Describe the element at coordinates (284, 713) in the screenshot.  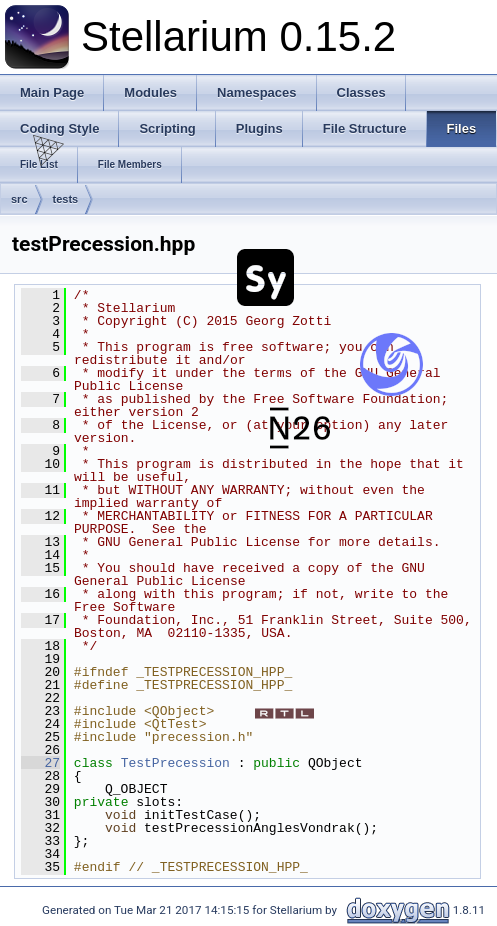
I see `RTL media company logo` at that location.